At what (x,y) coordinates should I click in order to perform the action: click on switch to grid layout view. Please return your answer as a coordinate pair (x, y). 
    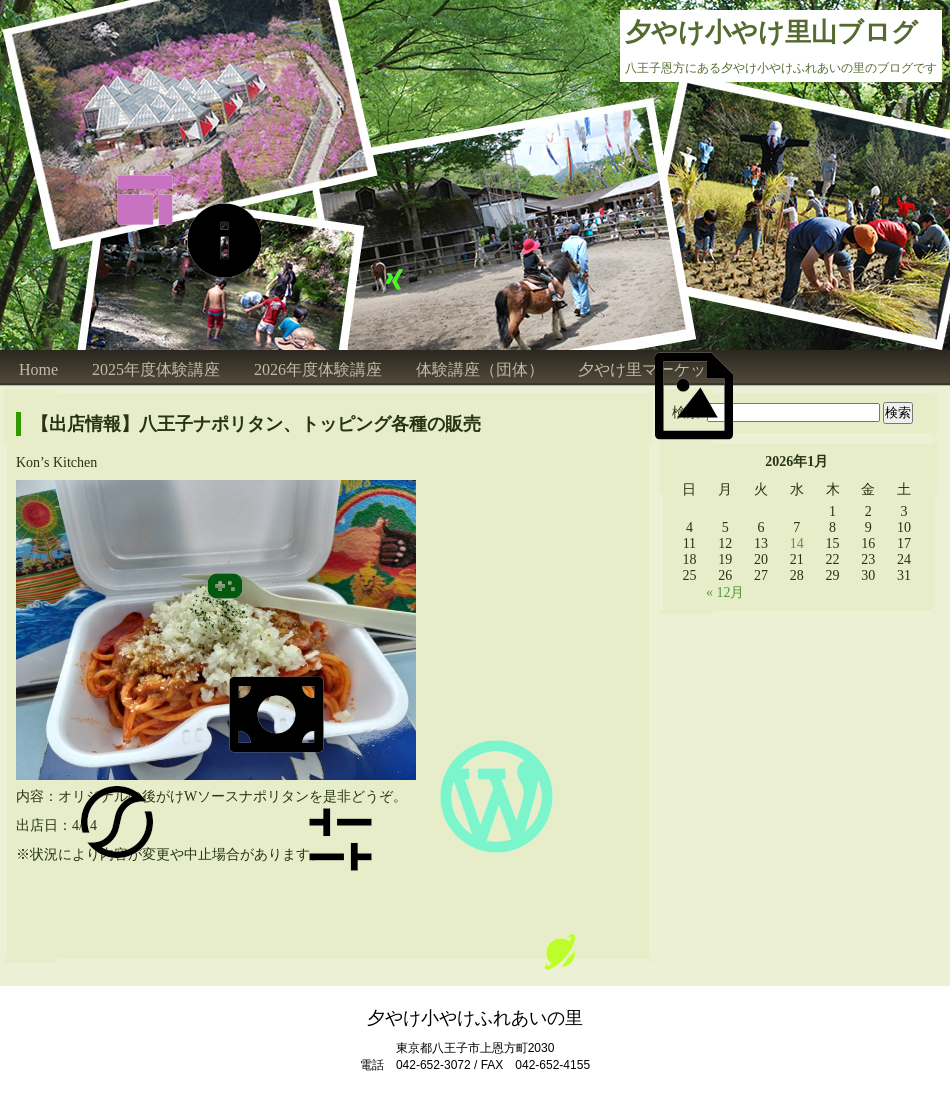
    Looking at the image, I should click on (145, 200).